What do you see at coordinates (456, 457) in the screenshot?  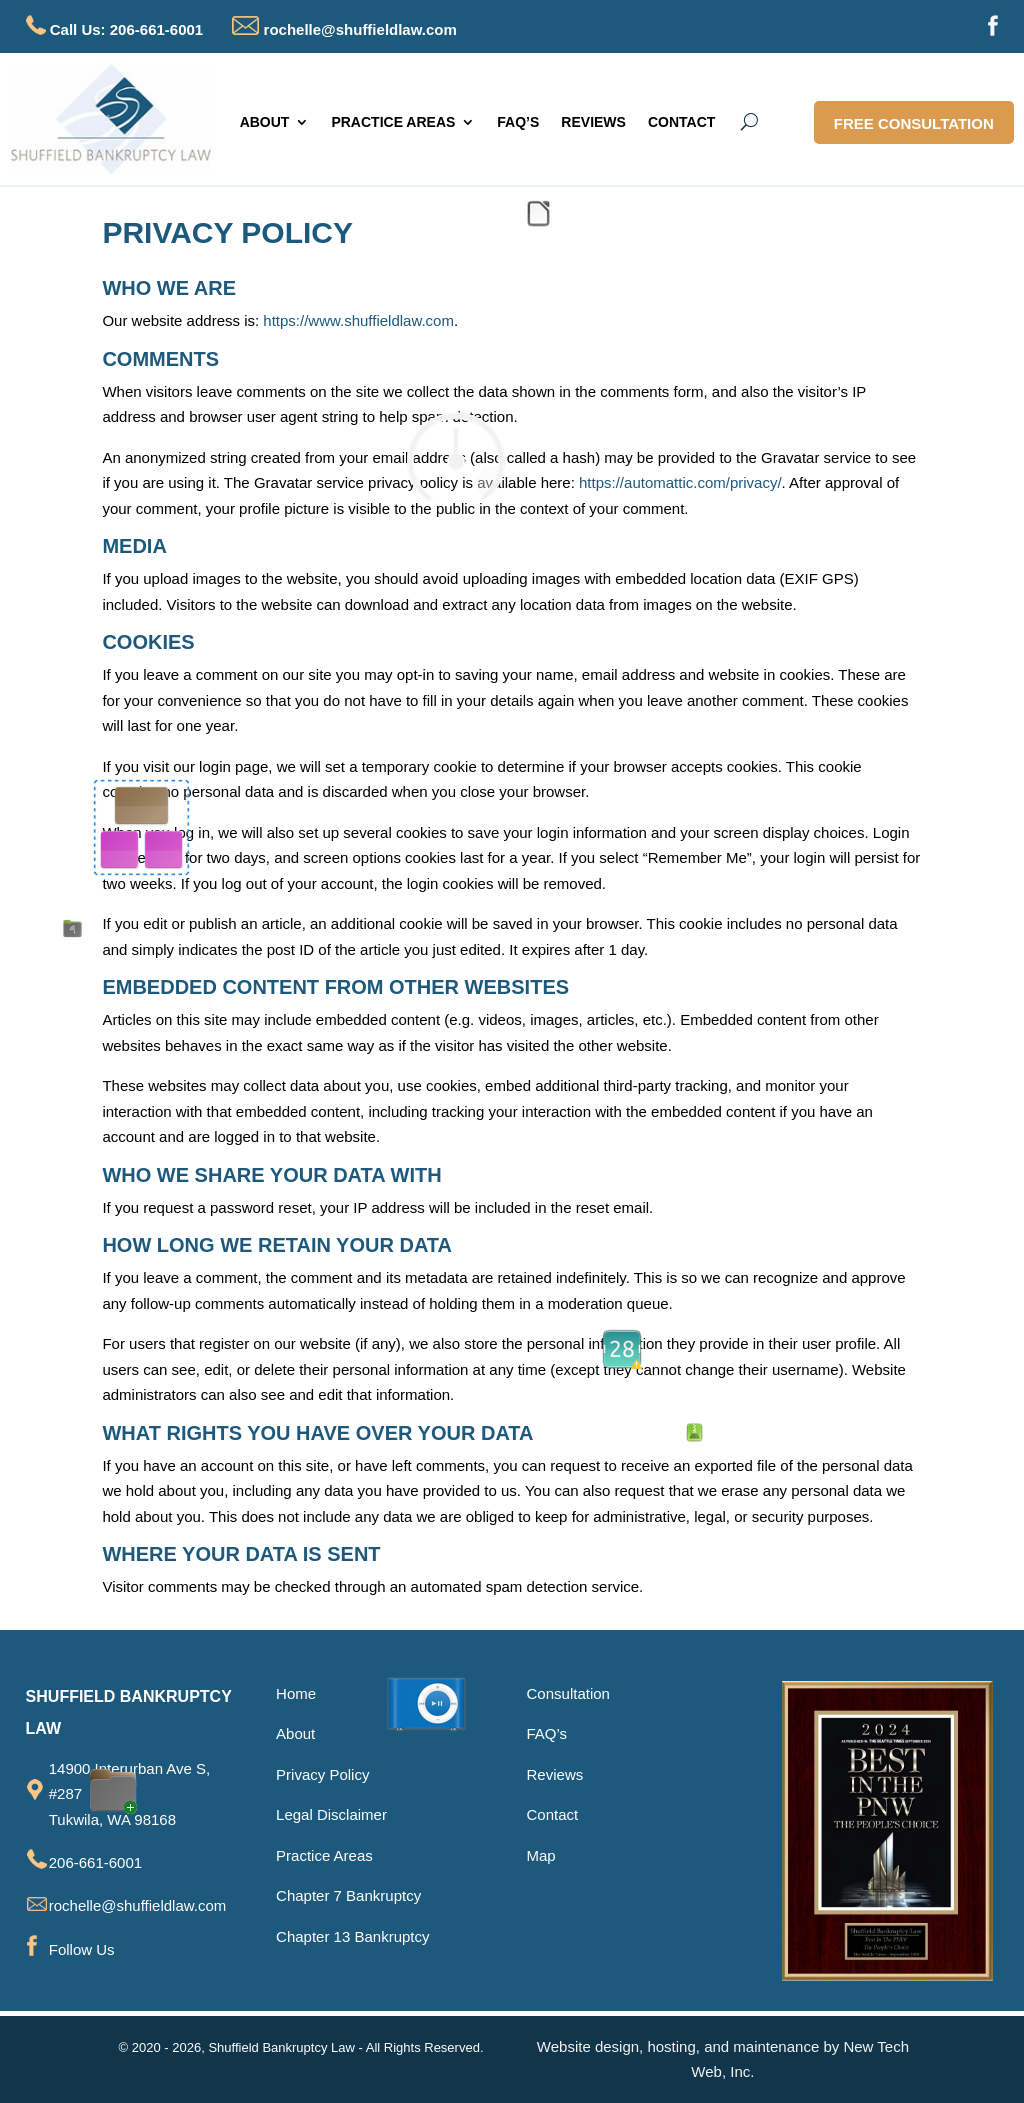 I see `view system performance metrics` at bounding box center [456, 457].